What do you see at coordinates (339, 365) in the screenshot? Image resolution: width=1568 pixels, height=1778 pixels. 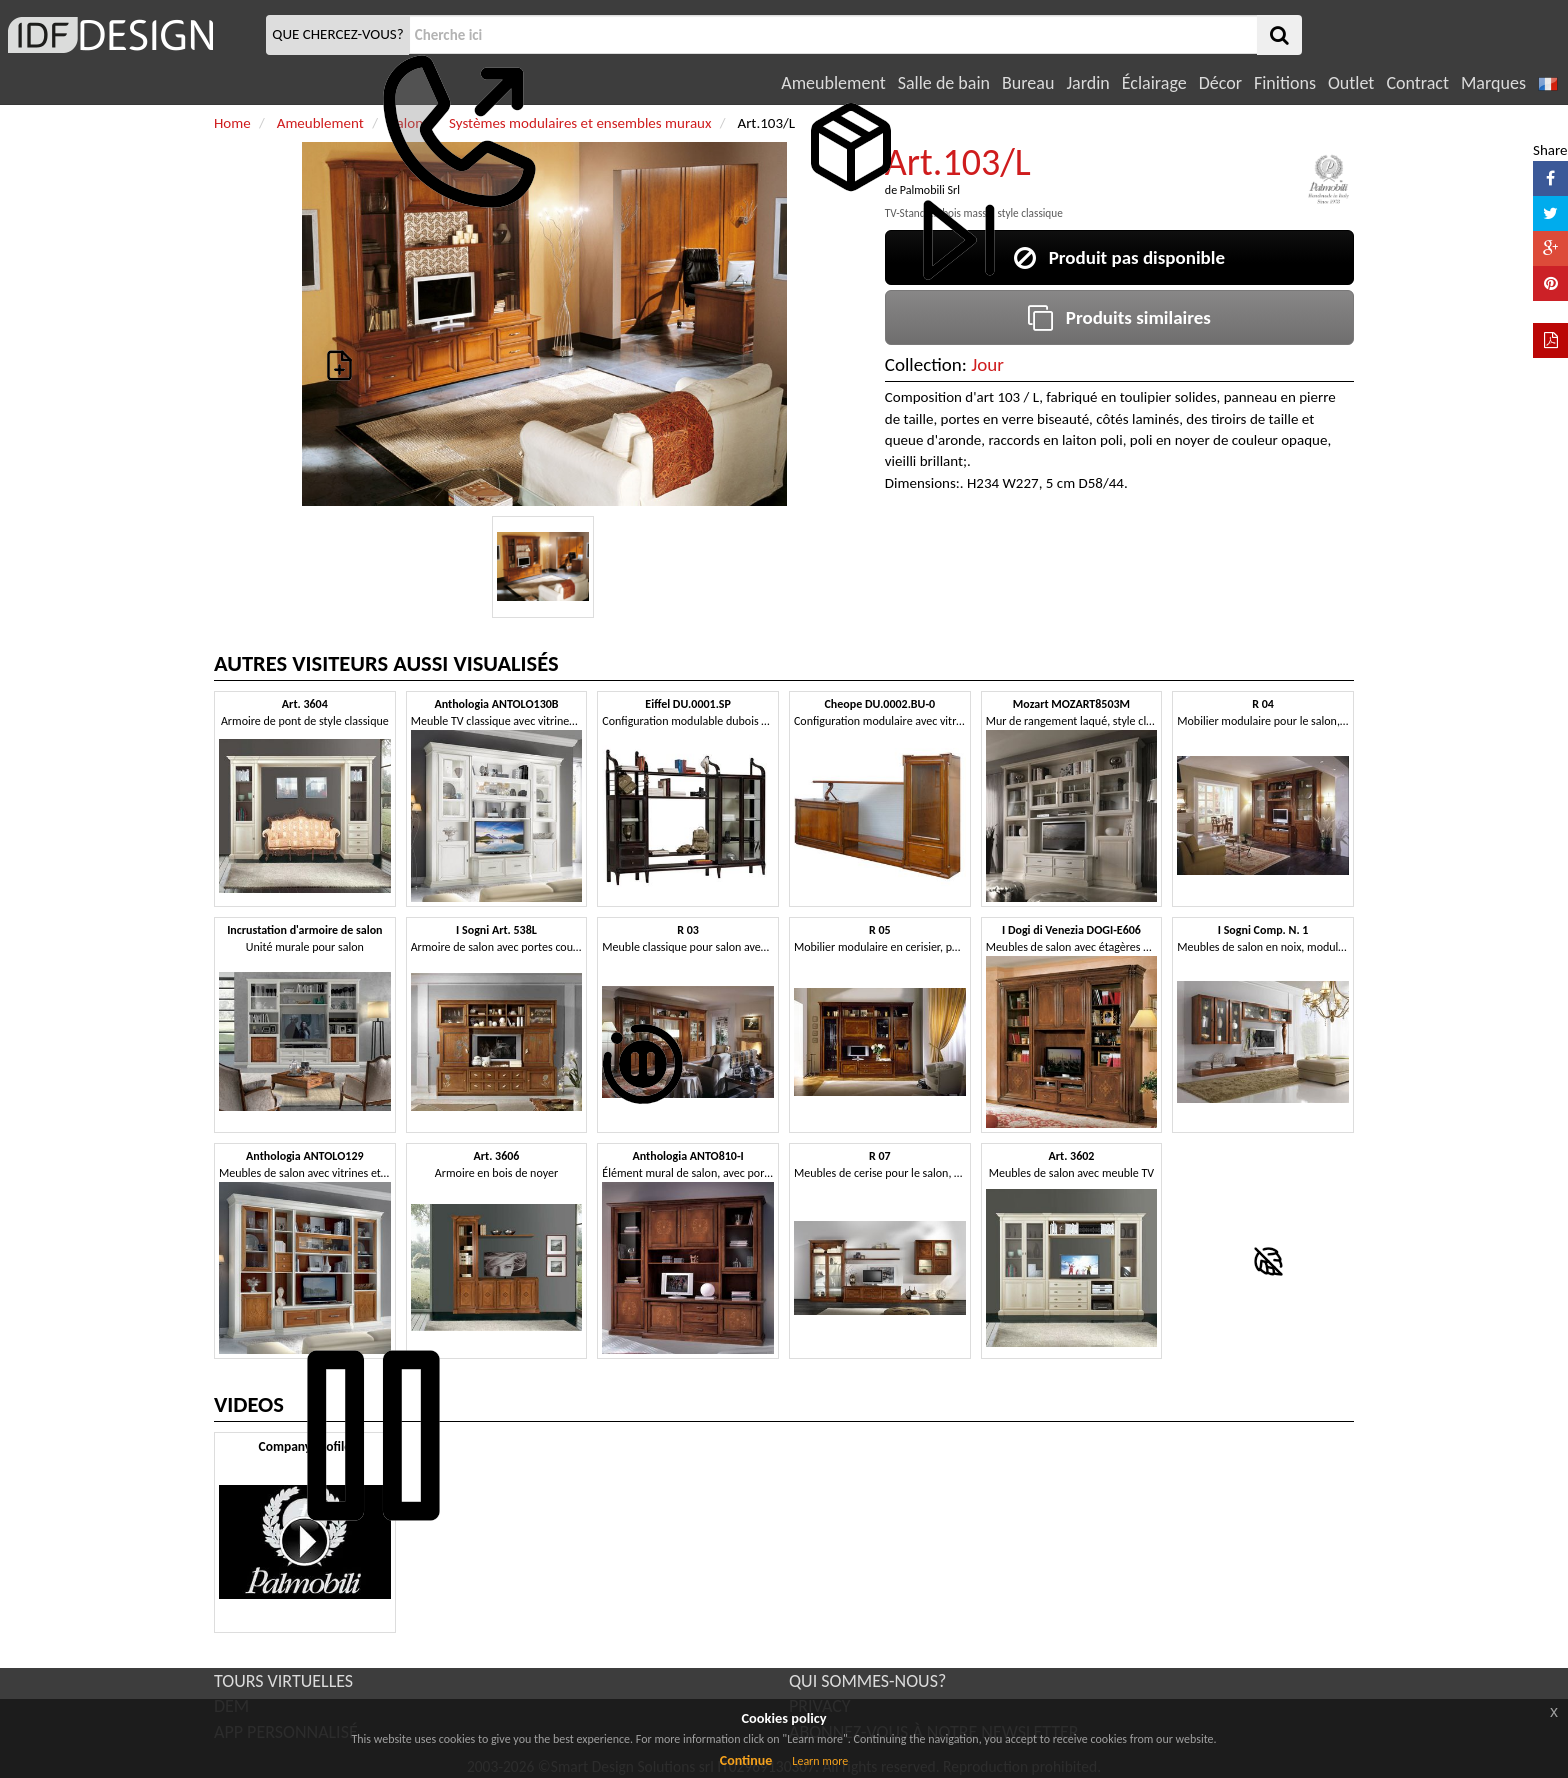 I see `create a new file` at bounding box center [339, 365].